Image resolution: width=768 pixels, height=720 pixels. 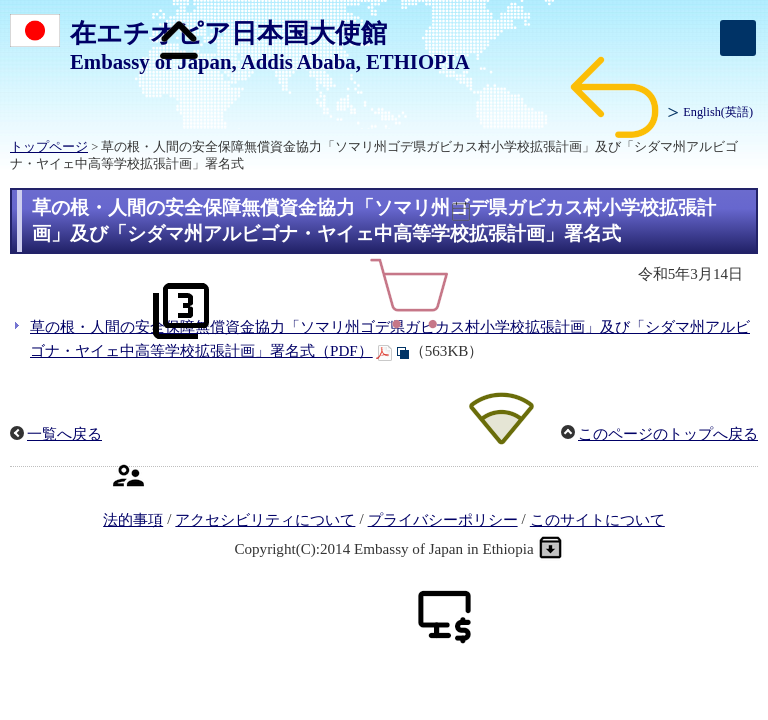 What do you see at coordinates (410, 293) in the screenshot?
I see `view your shopping cart` at bounding box center [410, 293].